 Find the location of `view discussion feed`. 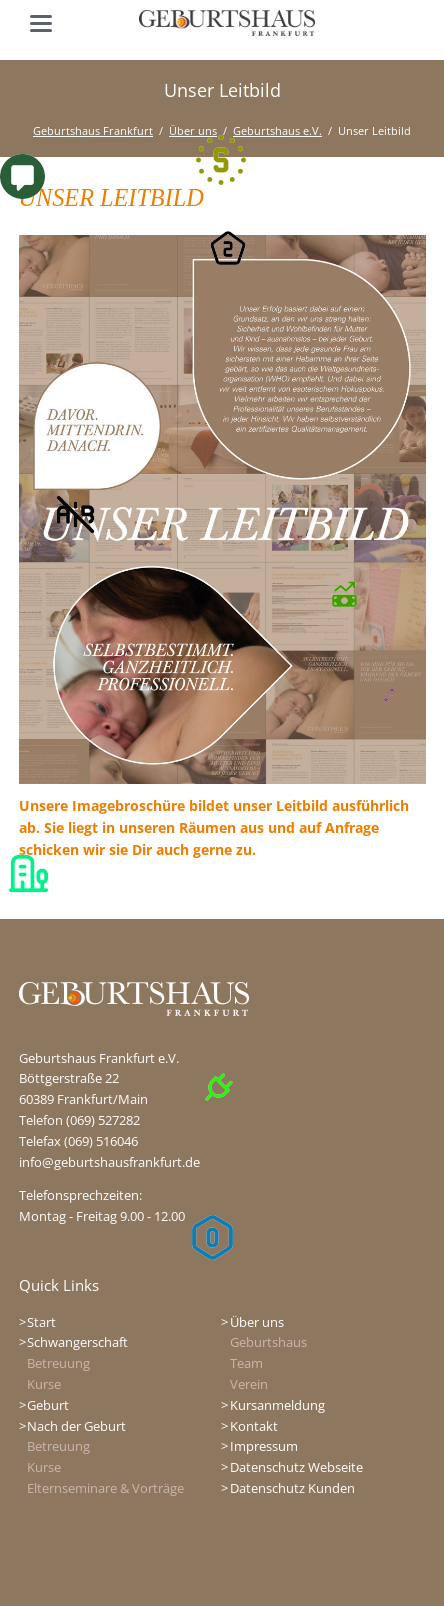

view discussion feed is located at coordinates (22, 176).